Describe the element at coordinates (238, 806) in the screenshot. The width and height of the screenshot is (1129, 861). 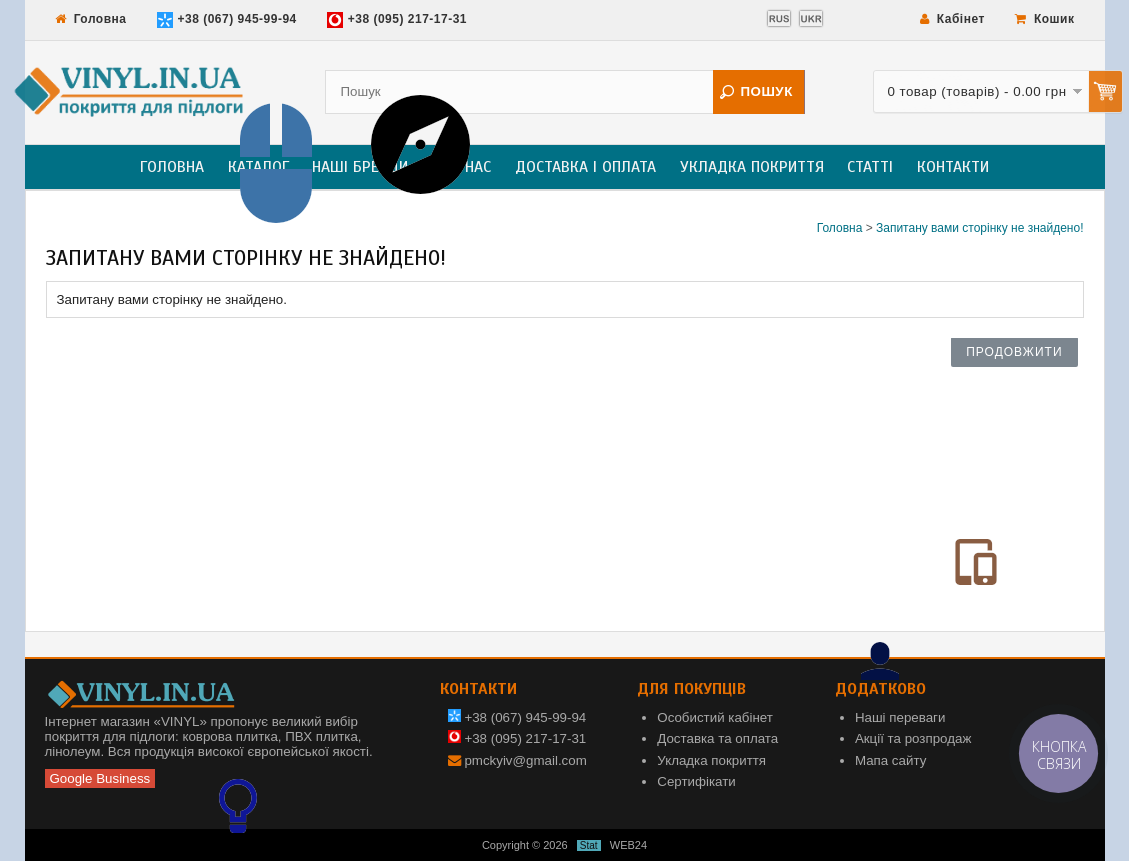
I see `access tips or helpful suggestions` at that location.